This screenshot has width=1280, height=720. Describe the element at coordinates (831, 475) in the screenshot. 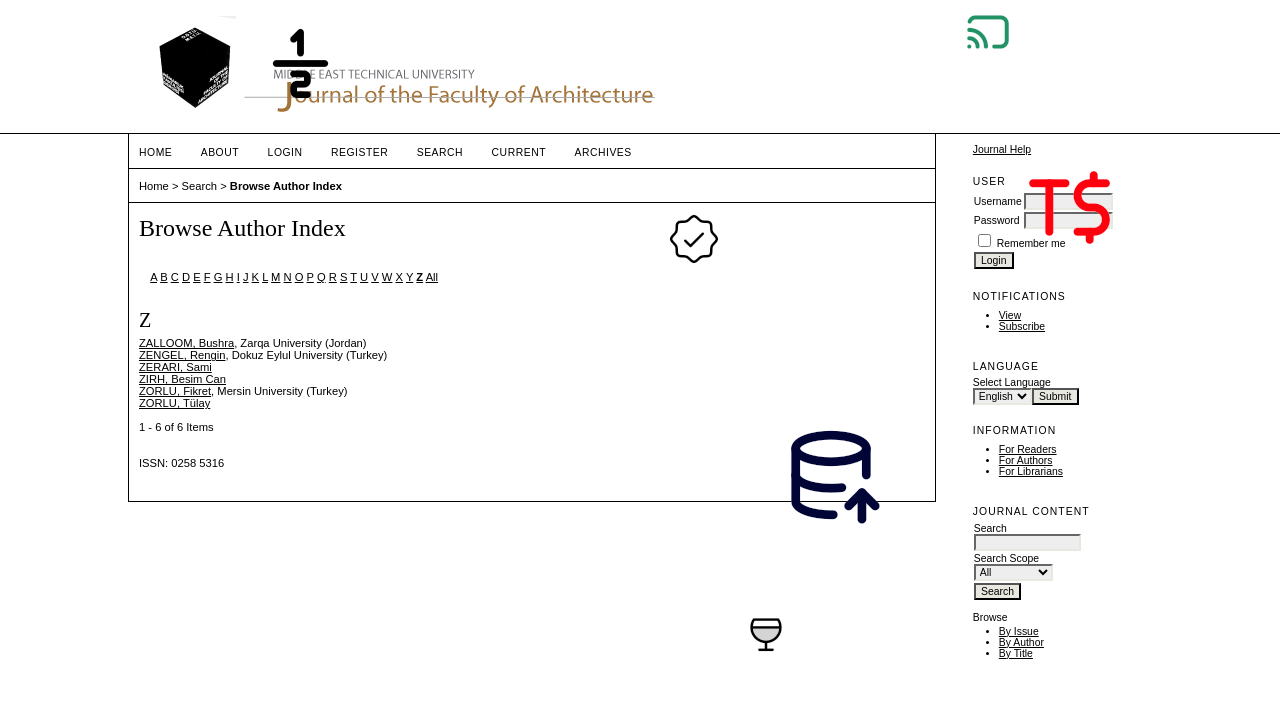

I see `import data into database` at that location.